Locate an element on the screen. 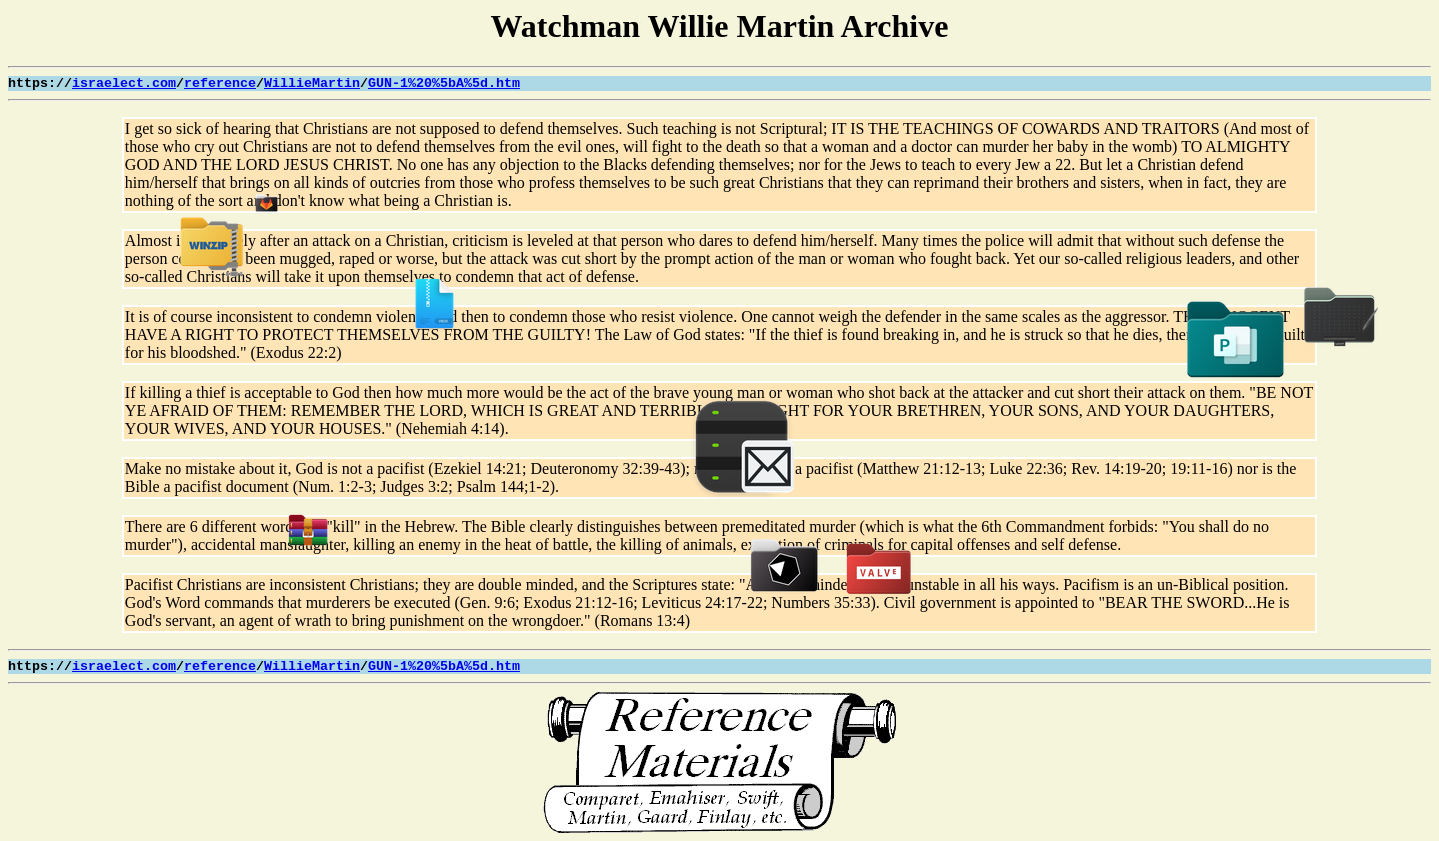 The width and height of the screenshot is (1439, 841). open crystal or gem-related files folder is located at coordinates (784, 567).